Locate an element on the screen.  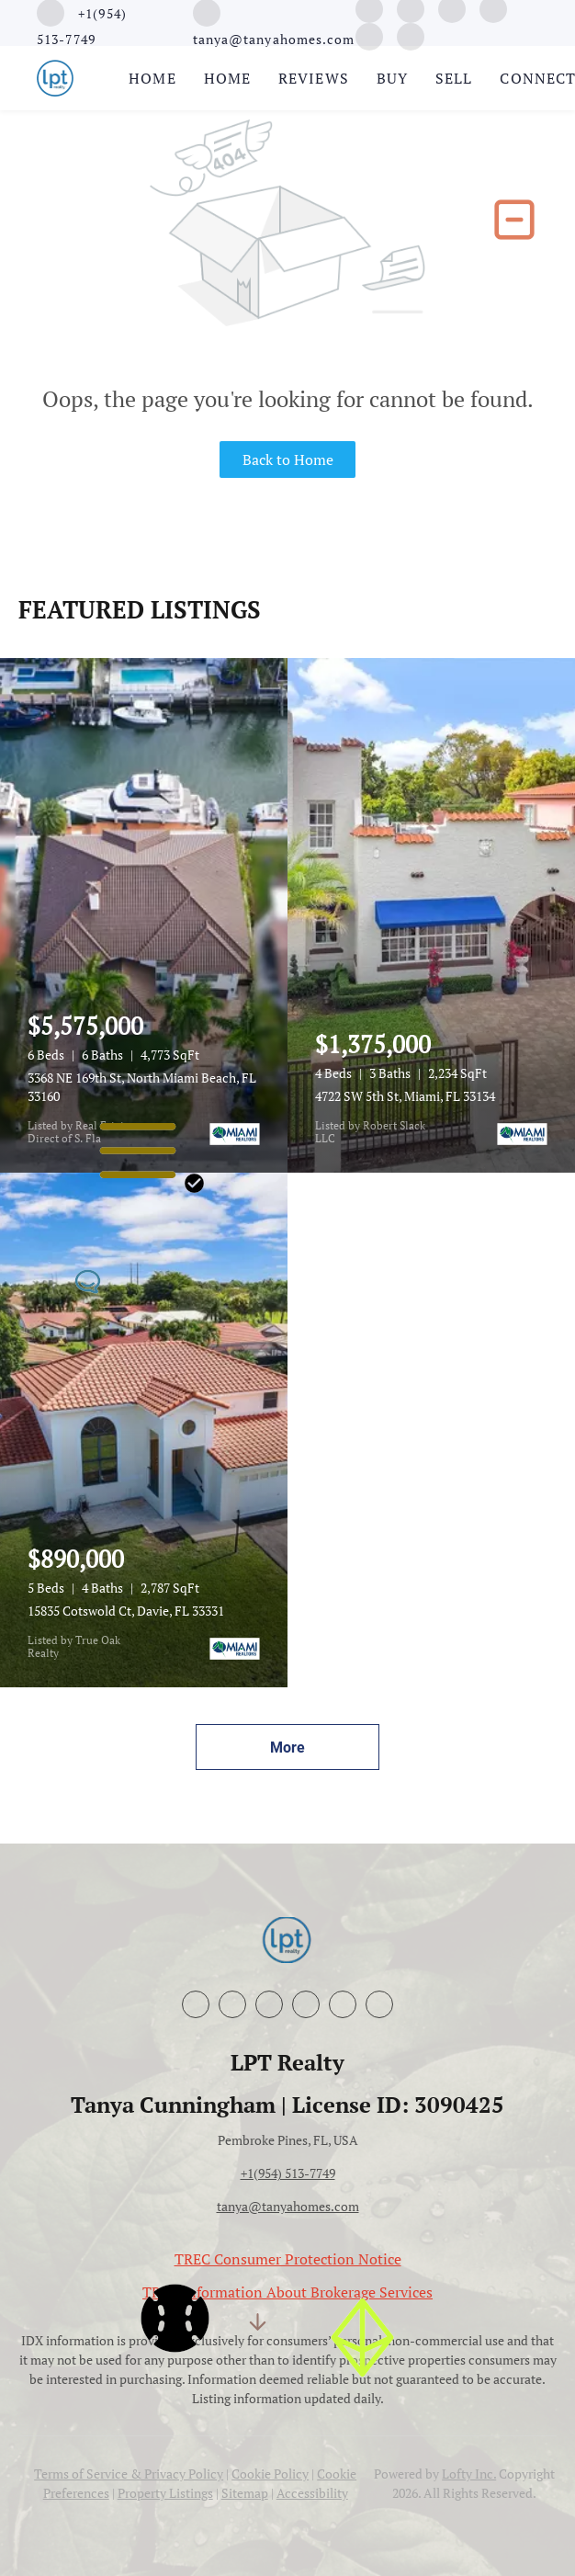
open text channel or messaging is located at coordinates (138, 1151).